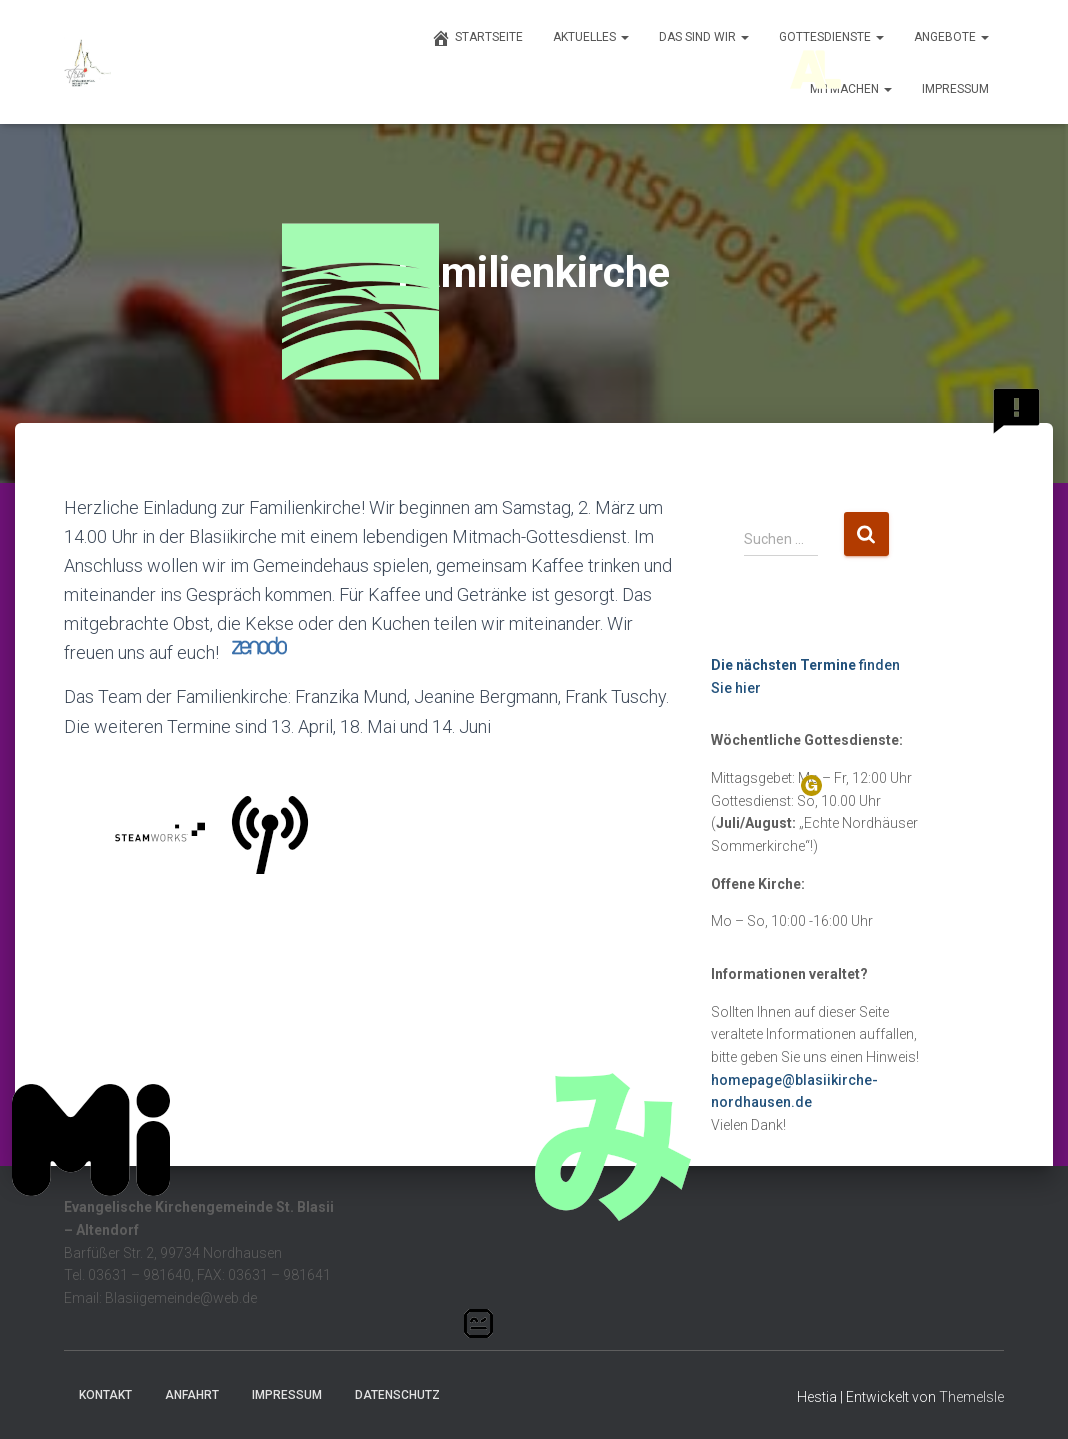 The image size is (1068, 1439). What do you see at coordinates (811, 785) in the screenshot?
I see `link to gumroad store or profile` at bounding box center [811, 785].